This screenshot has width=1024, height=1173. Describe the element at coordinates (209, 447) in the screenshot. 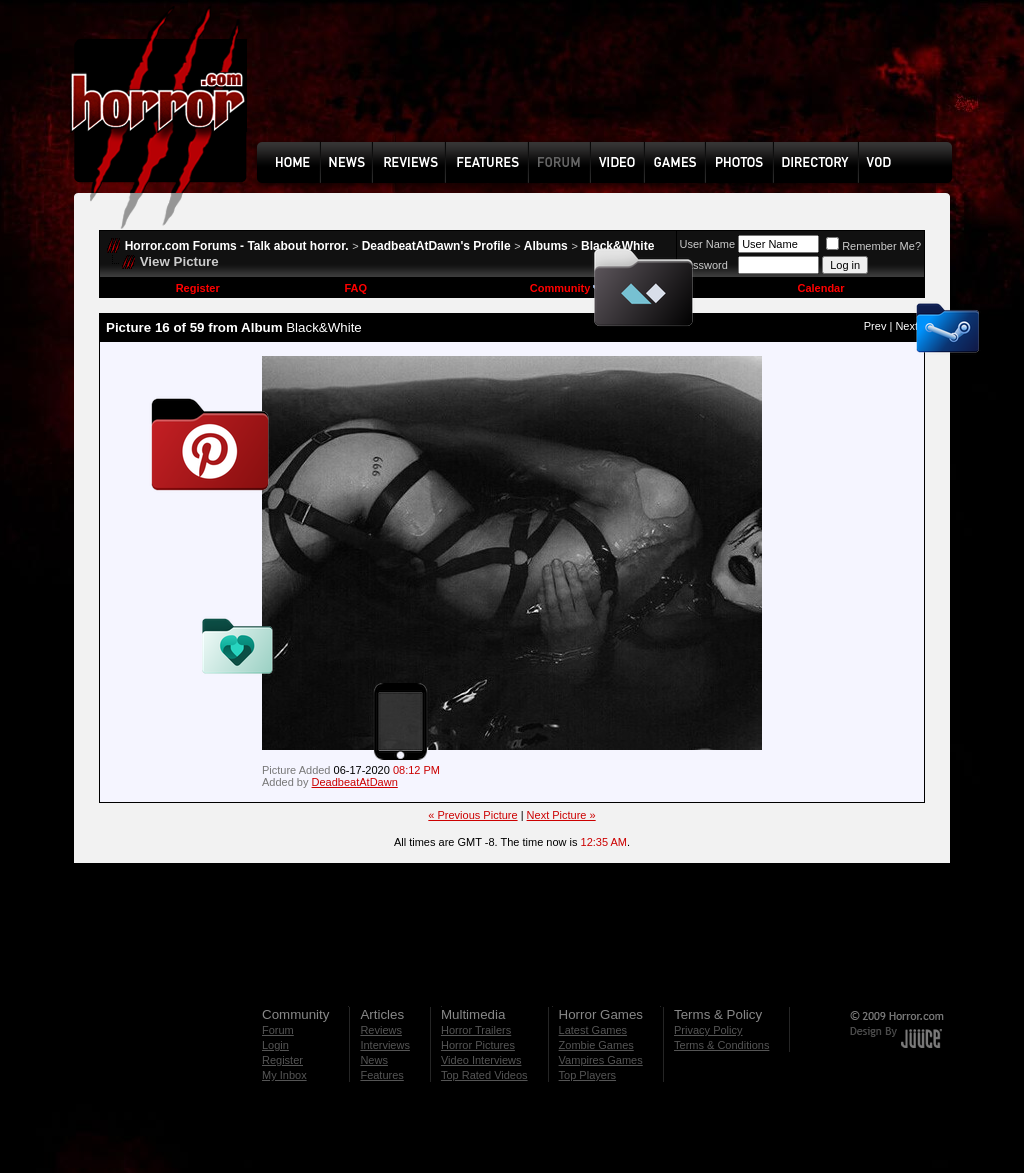

I see `open pinterest downloads folder` at that location.